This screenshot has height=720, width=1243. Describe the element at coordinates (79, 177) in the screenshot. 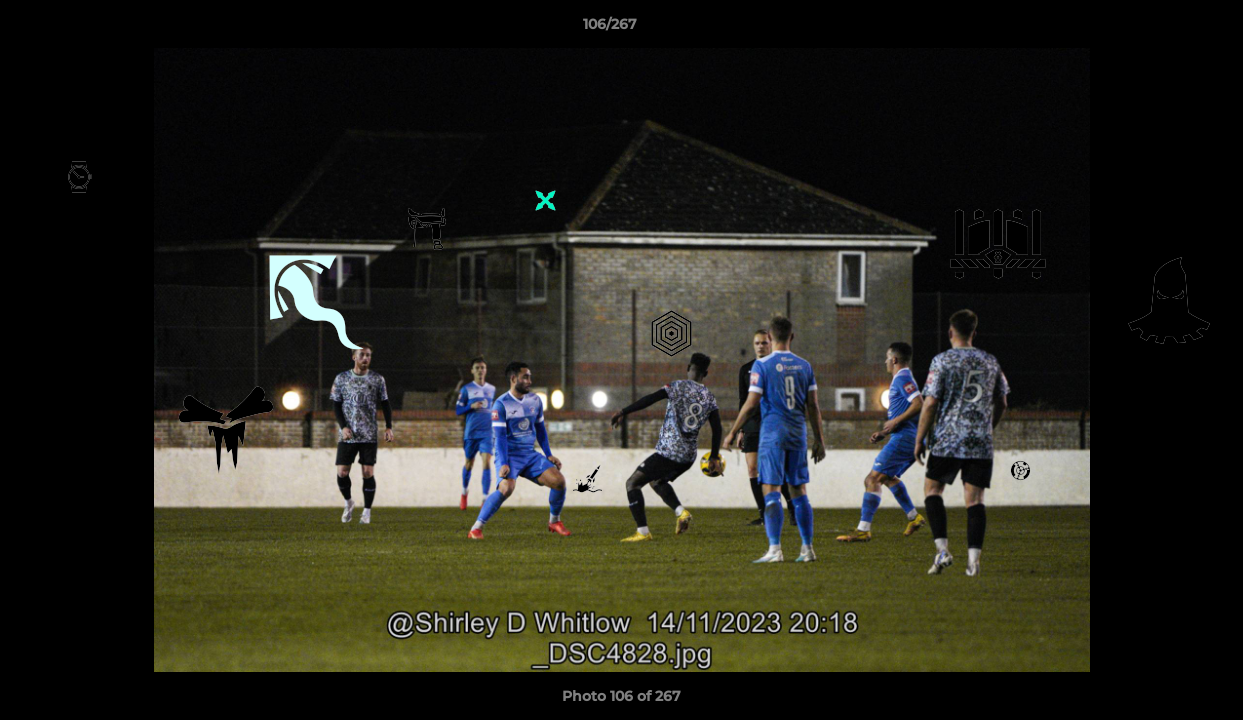

I see `view current time or clock settings` at that location.